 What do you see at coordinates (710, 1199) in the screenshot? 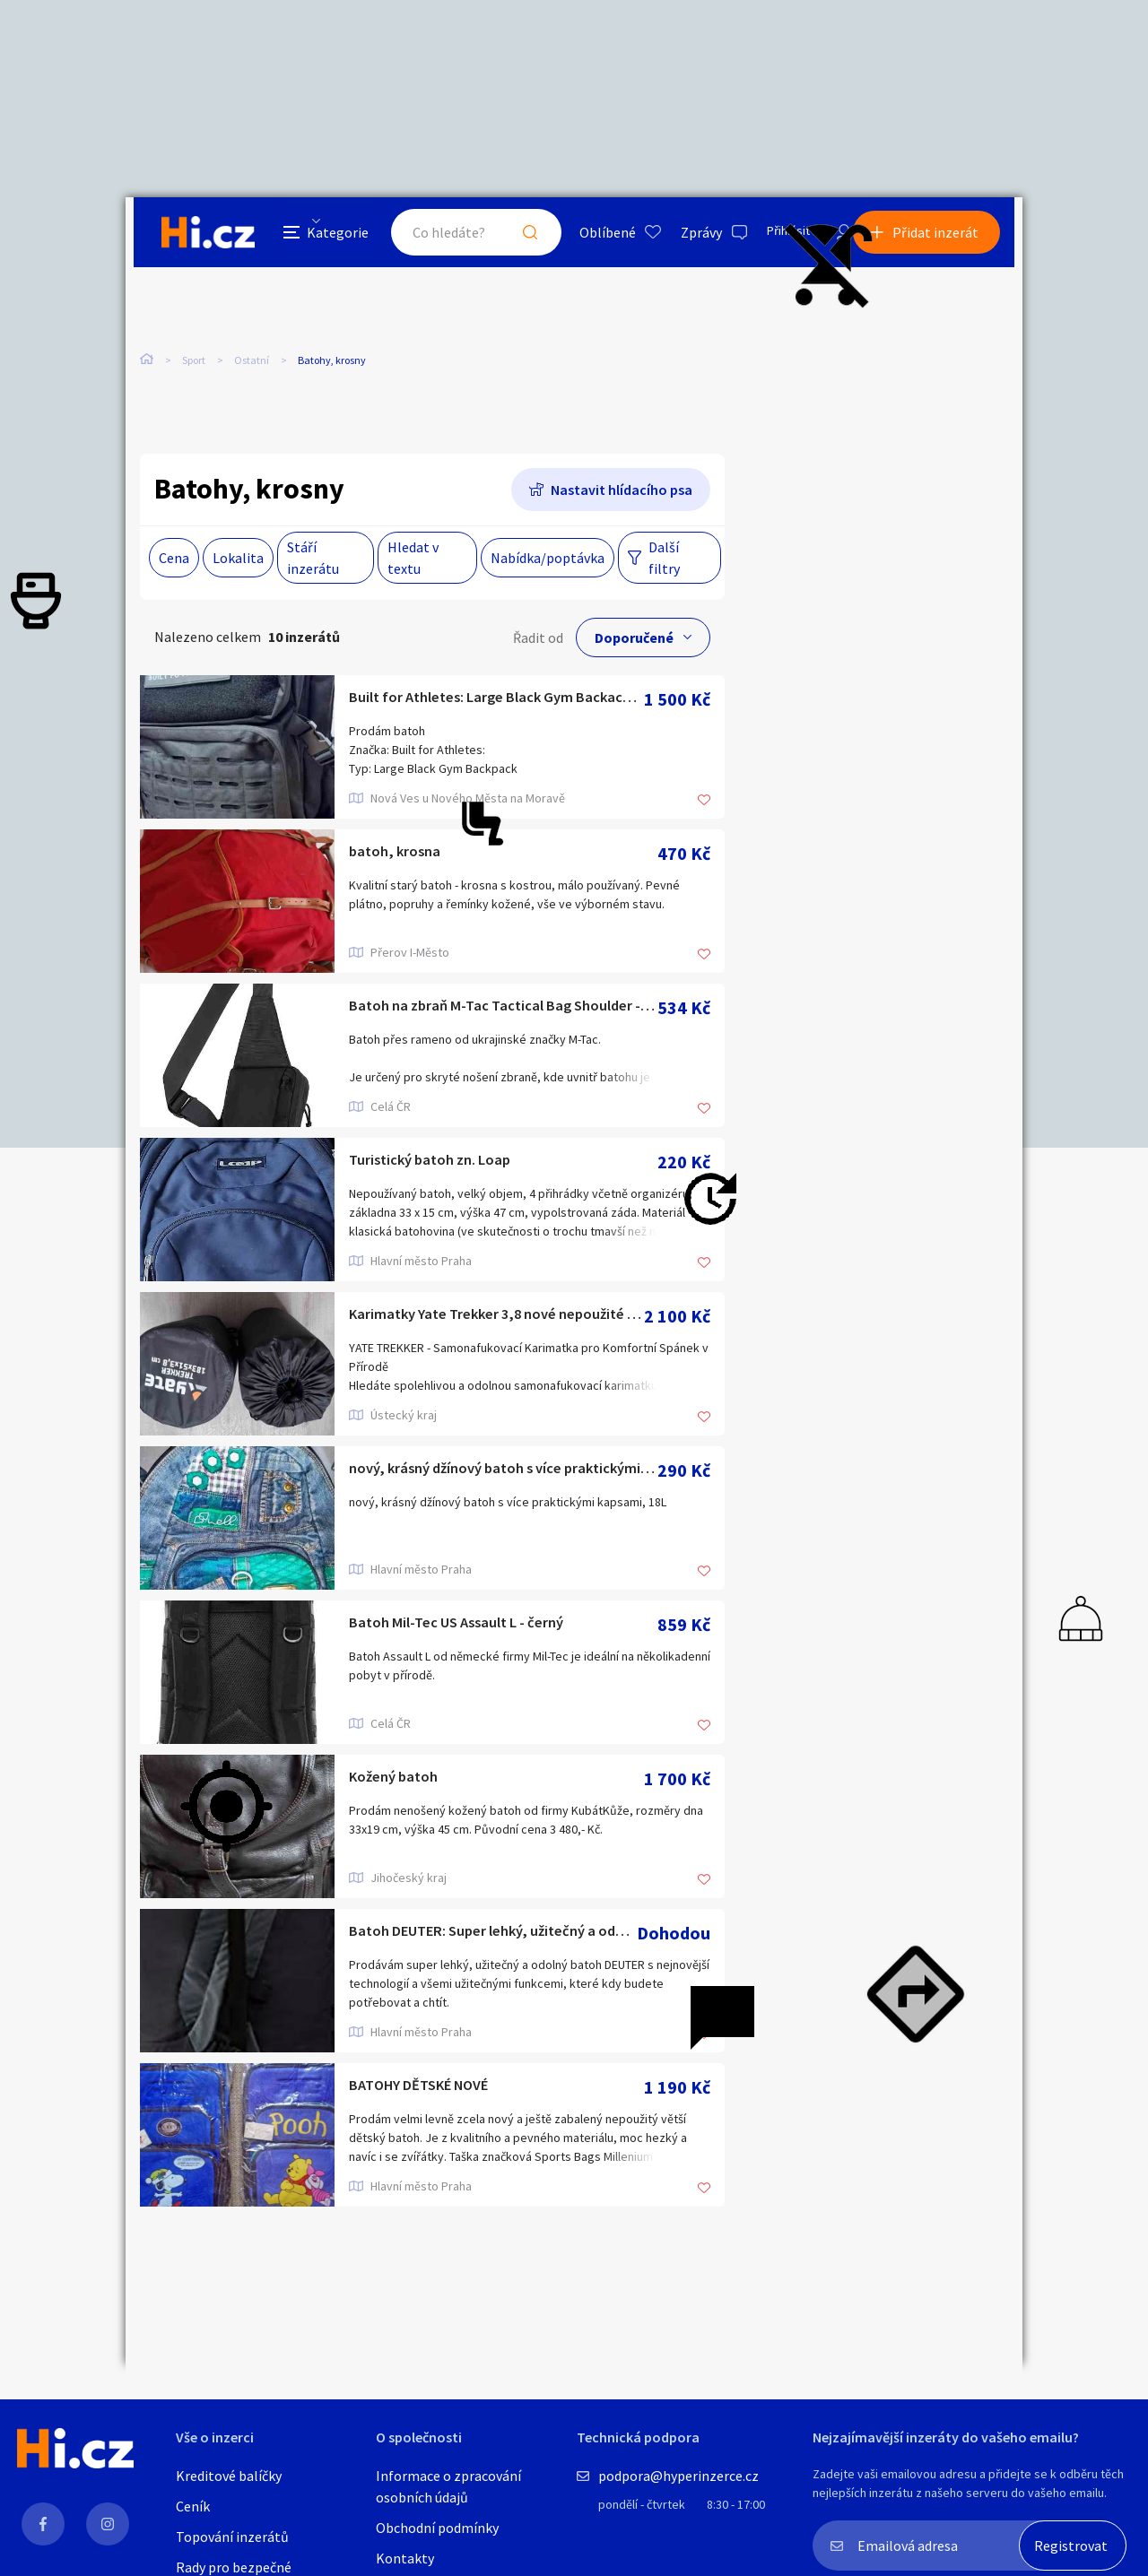
I see `check for updates` at bounding box center [710, 1199].